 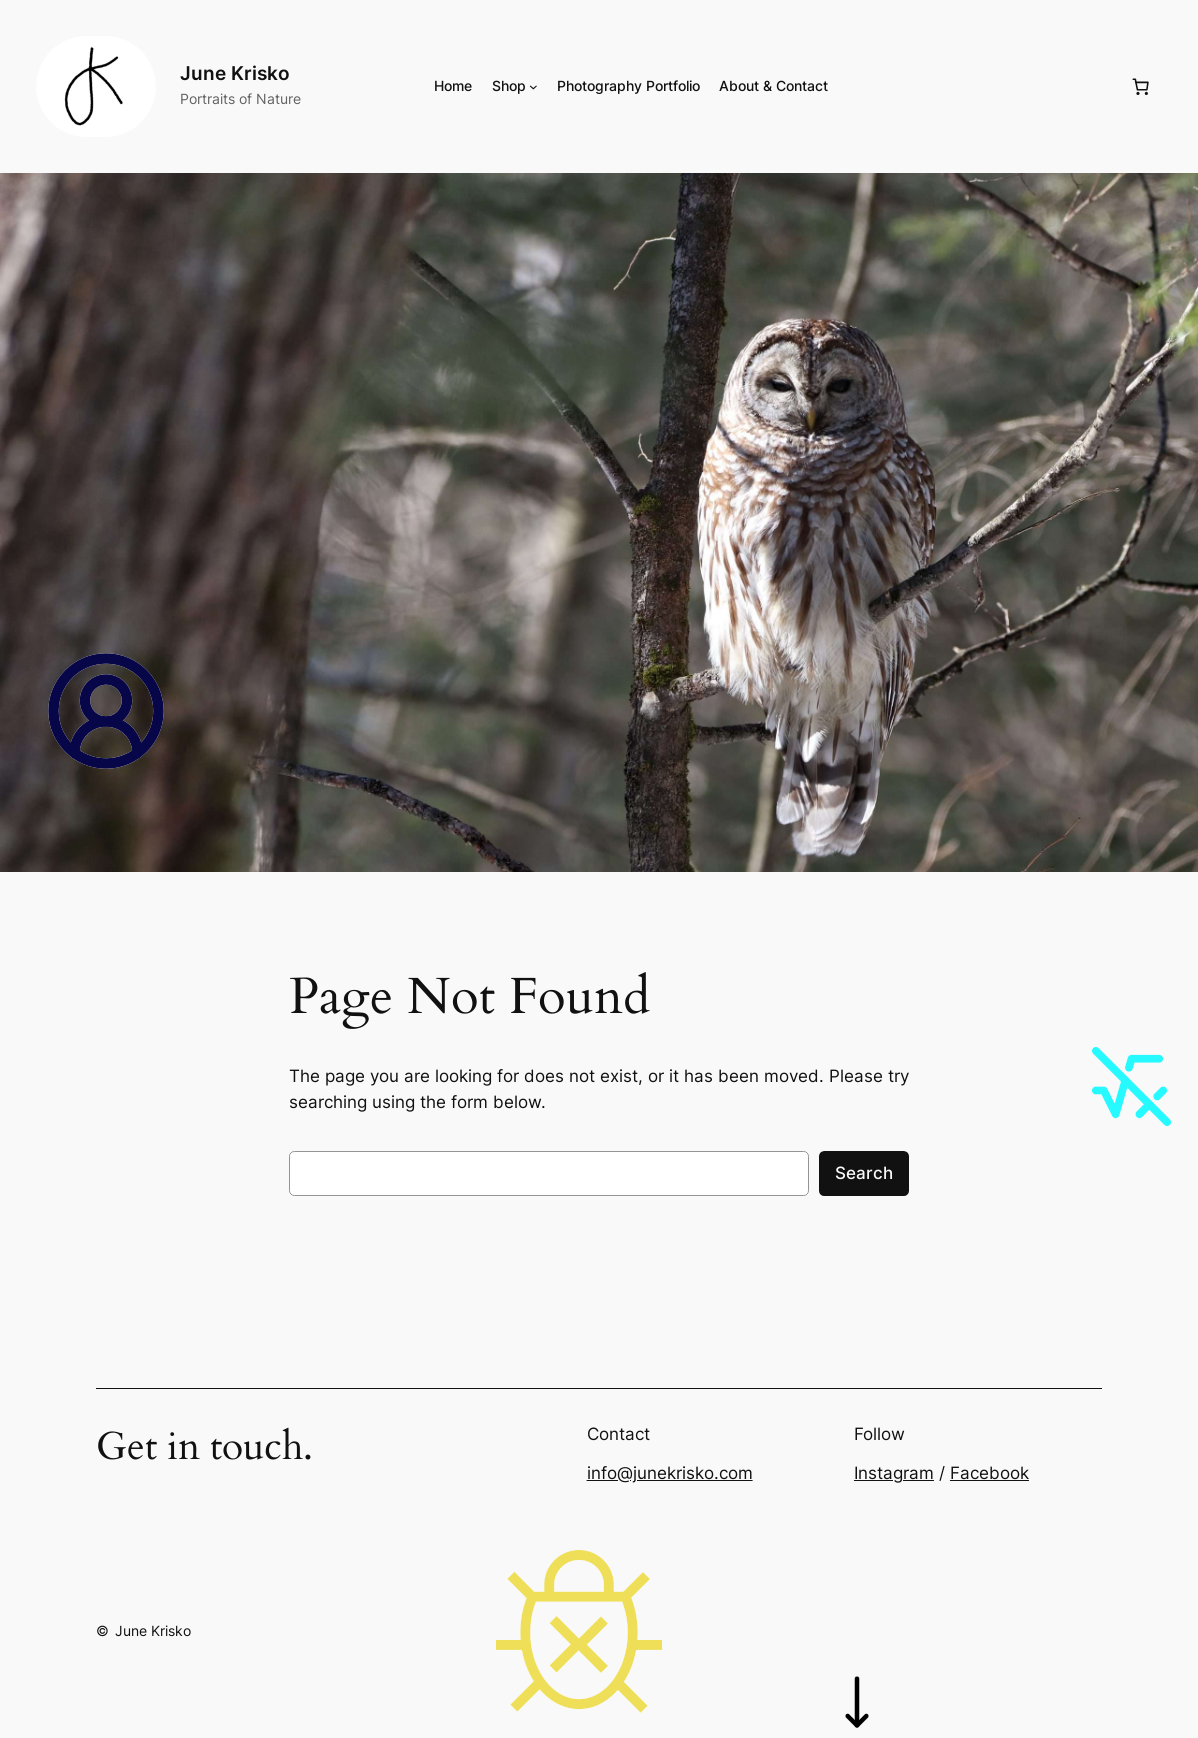 I want to click on start debugging mode, so click(x=579, y=1633).